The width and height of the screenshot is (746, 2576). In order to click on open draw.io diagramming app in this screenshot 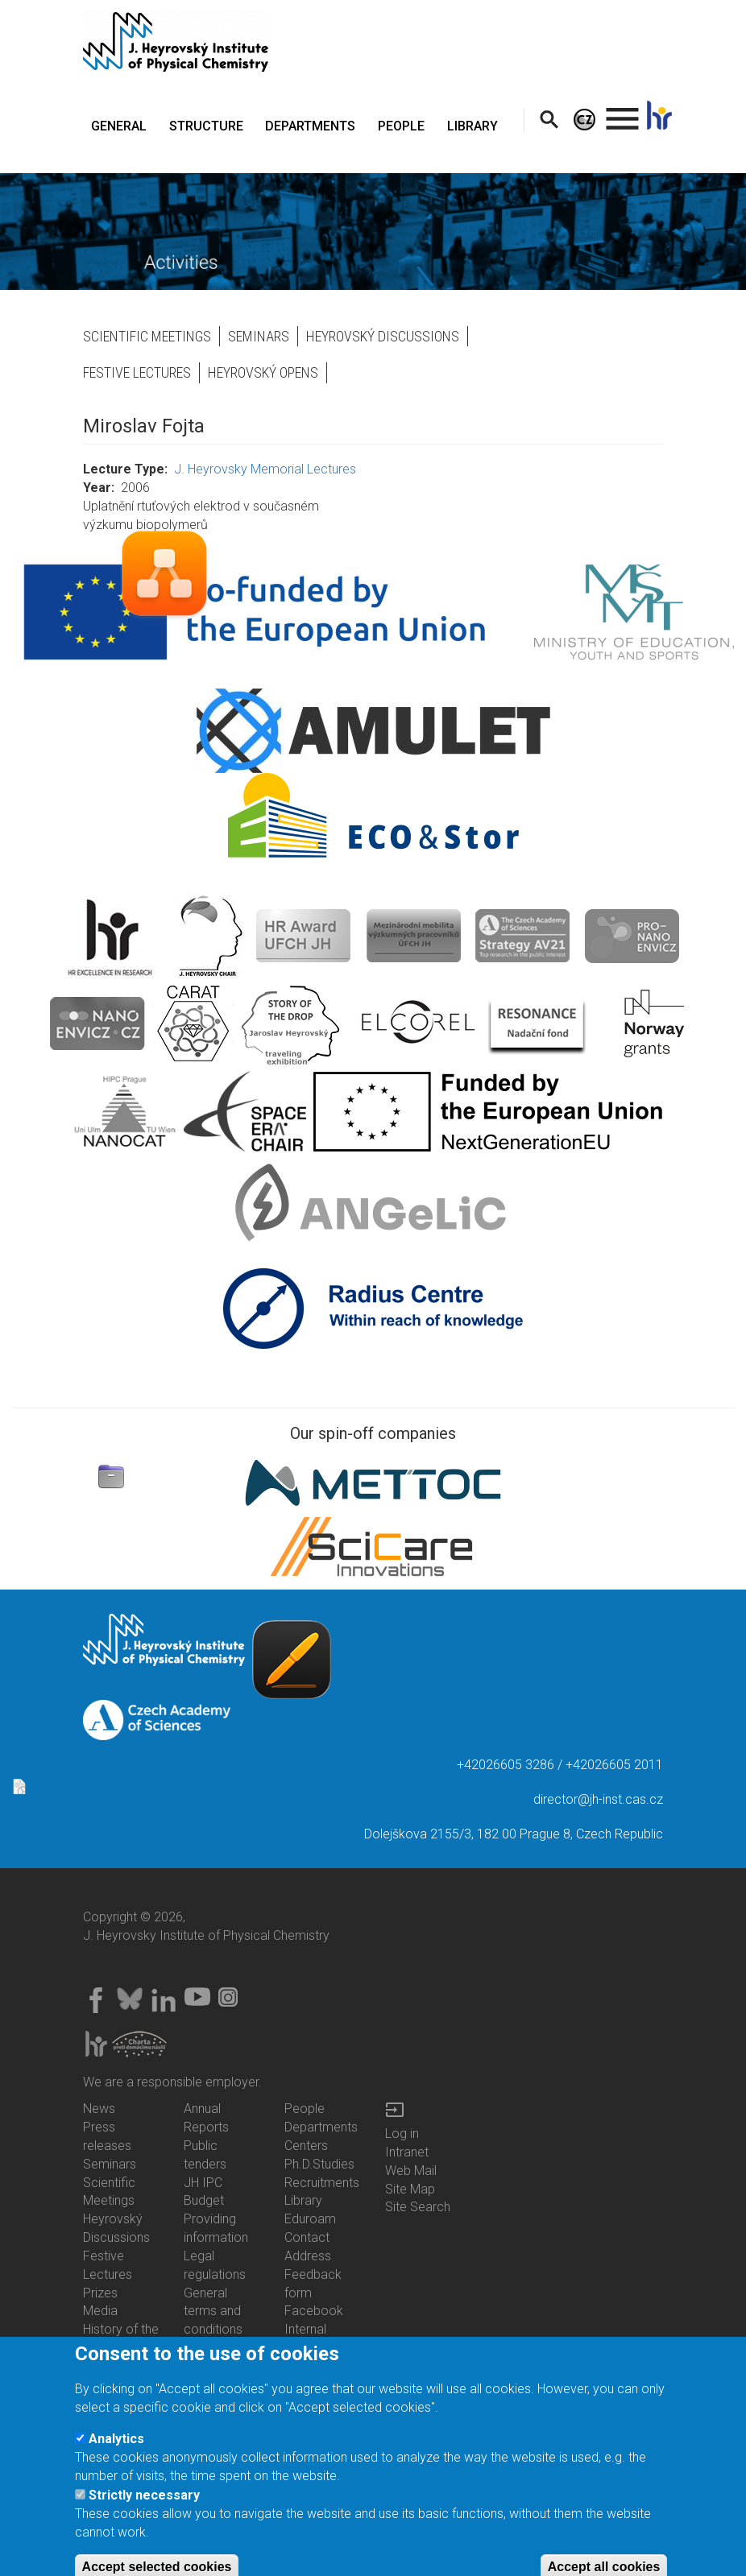, I will do `click(164, 573)`.